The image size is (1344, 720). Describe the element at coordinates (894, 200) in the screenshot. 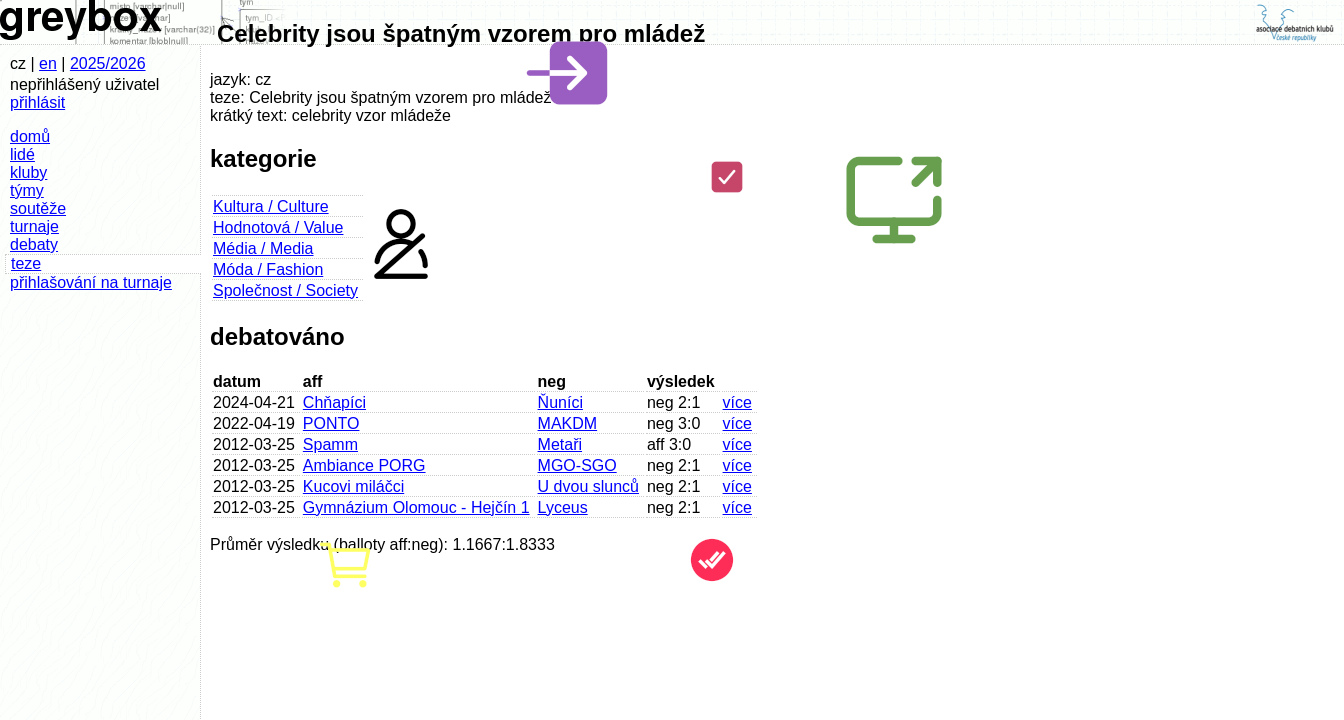

I see `share your screen with others` at that location.